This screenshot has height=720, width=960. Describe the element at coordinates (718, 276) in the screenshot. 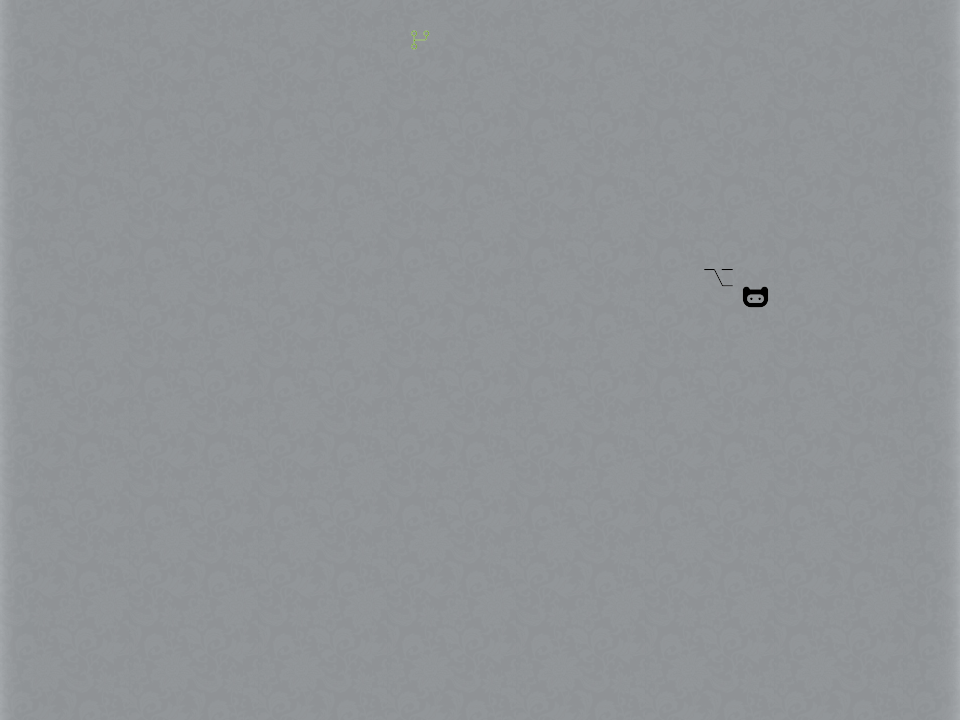

I see `keyboard option/alt key symbol` at that location.